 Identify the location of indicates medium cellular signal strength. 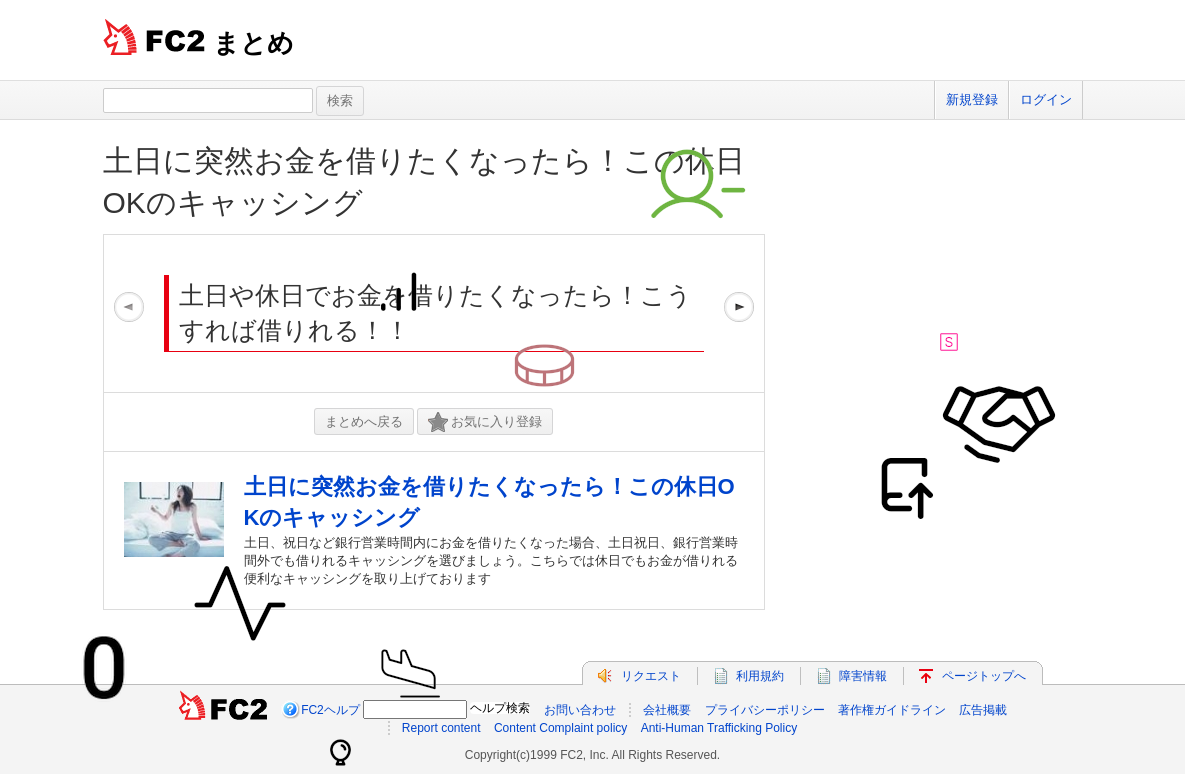
(417, 281).